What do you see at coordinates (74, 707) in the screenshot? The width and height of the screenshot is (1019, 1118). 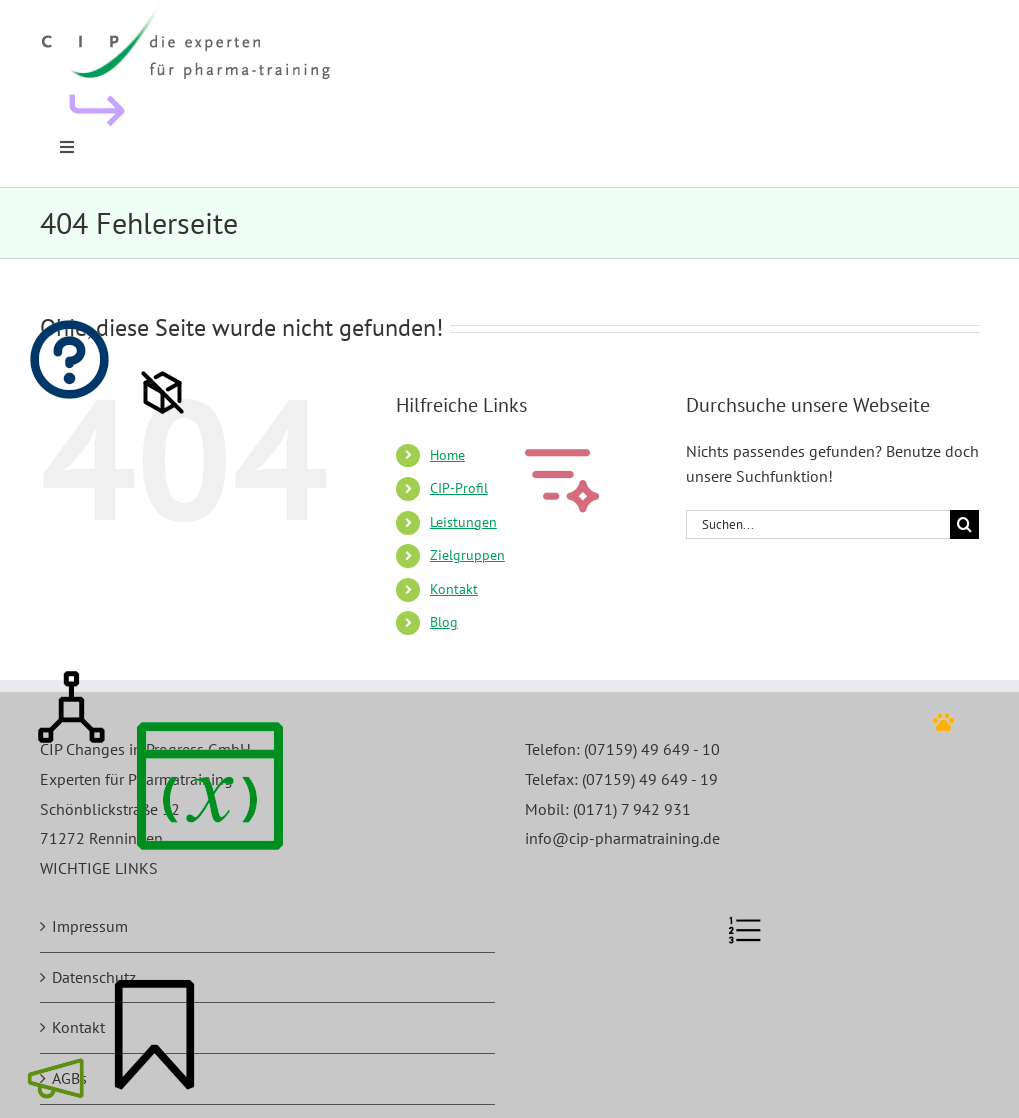 I see `view type hierarchy in code editor` at bounding box center [74, 707].